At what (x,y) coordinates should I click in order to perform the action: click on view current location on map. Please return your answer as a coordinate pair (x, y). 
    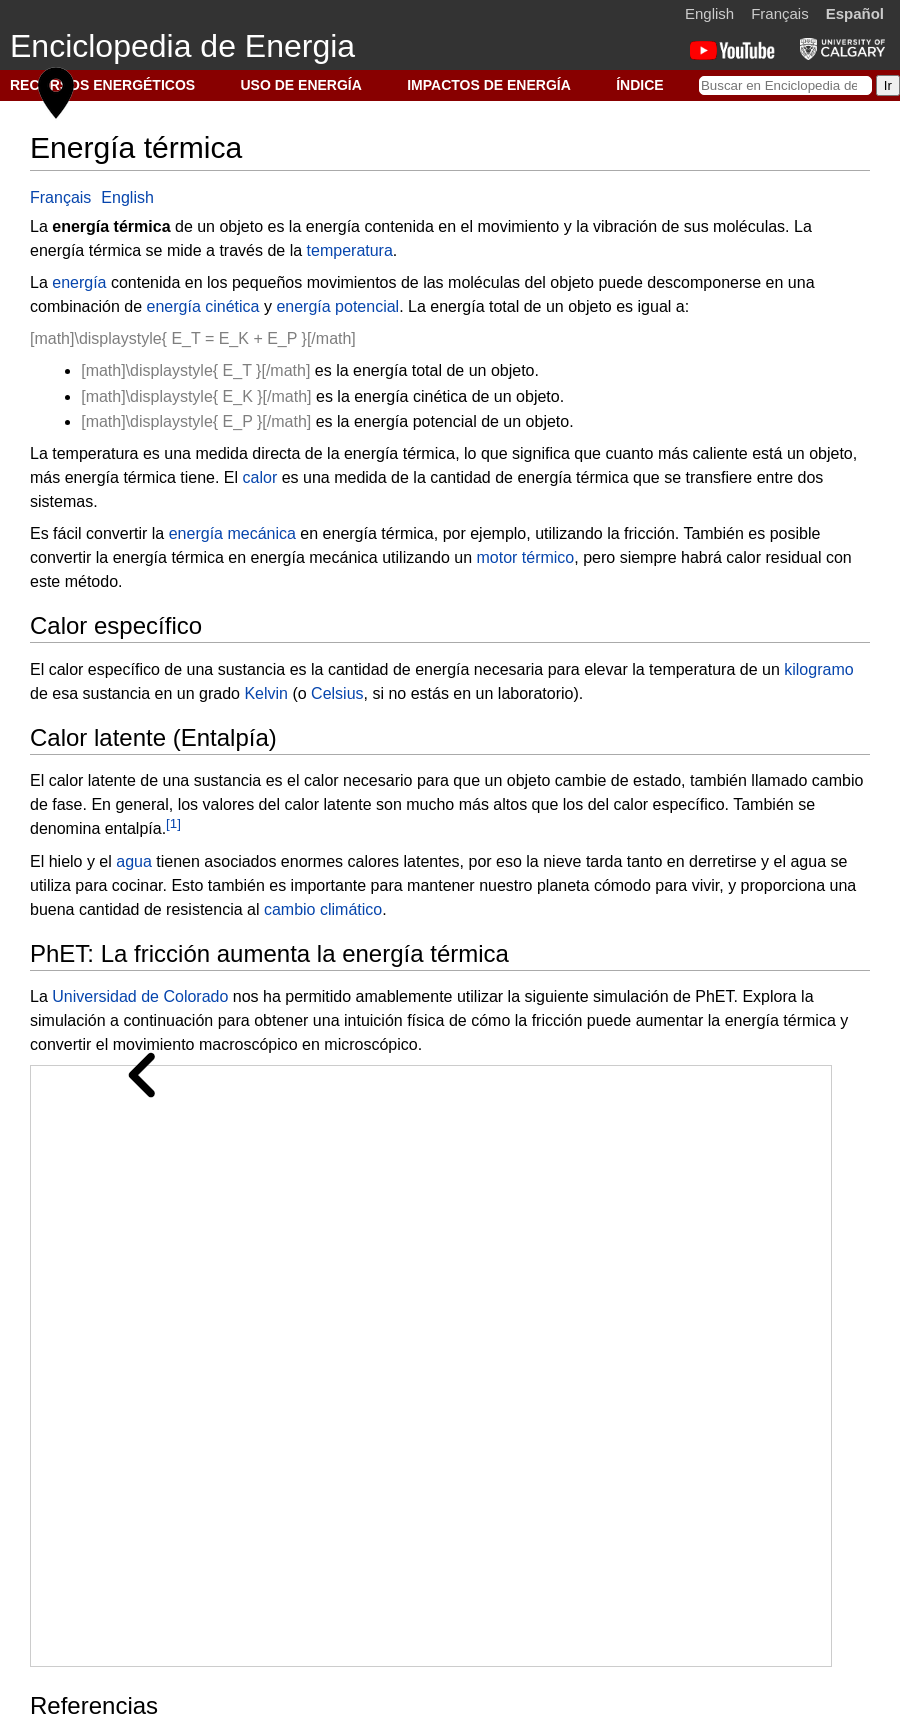
    Looking at the image, I should click on (56, 93).